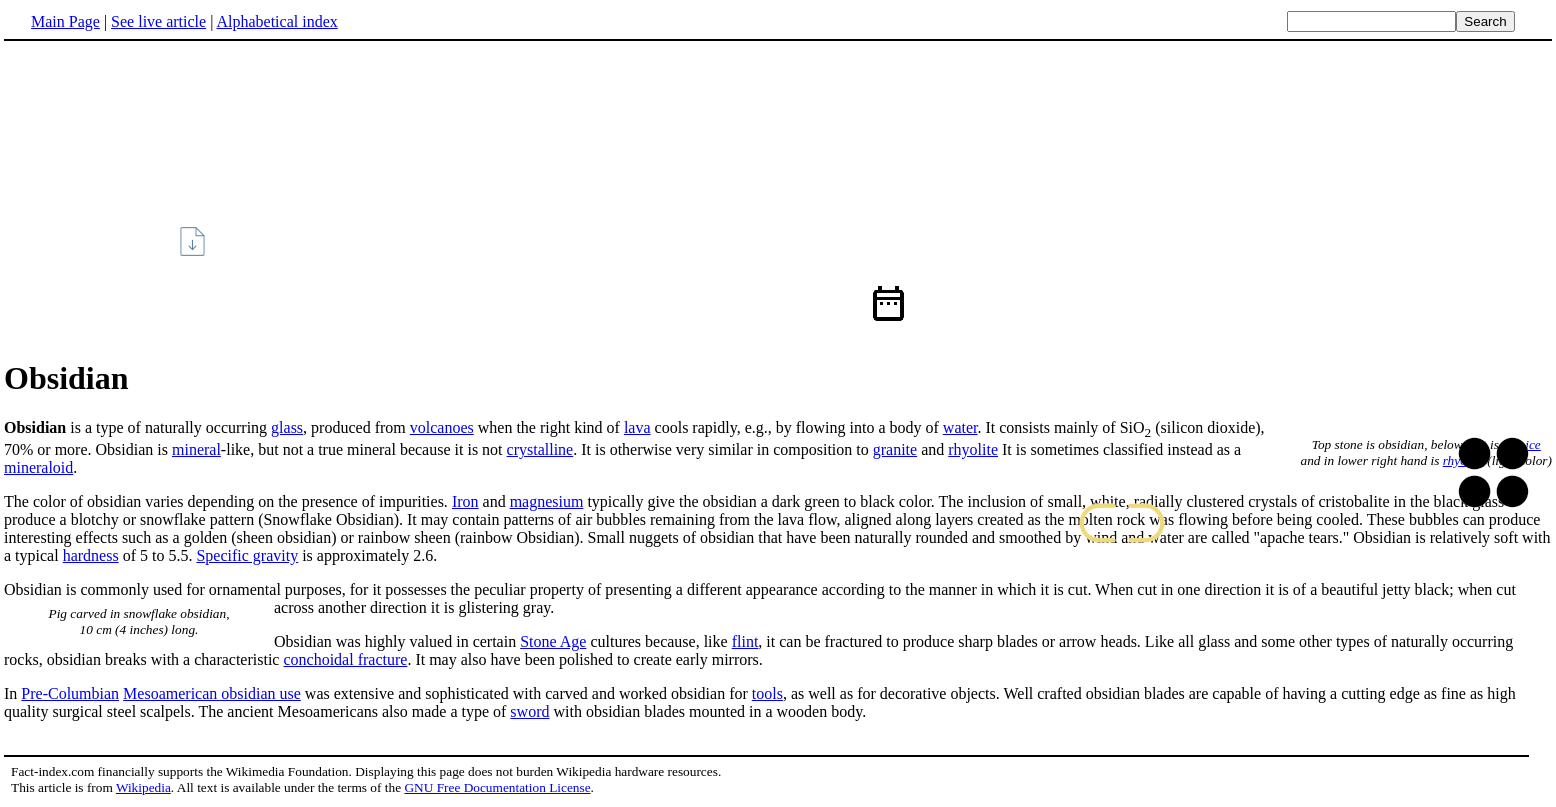 The image size is (1556, 807). Describe the element at coordinates (192, 241) in the screenshot. I see `download a file` at that location.